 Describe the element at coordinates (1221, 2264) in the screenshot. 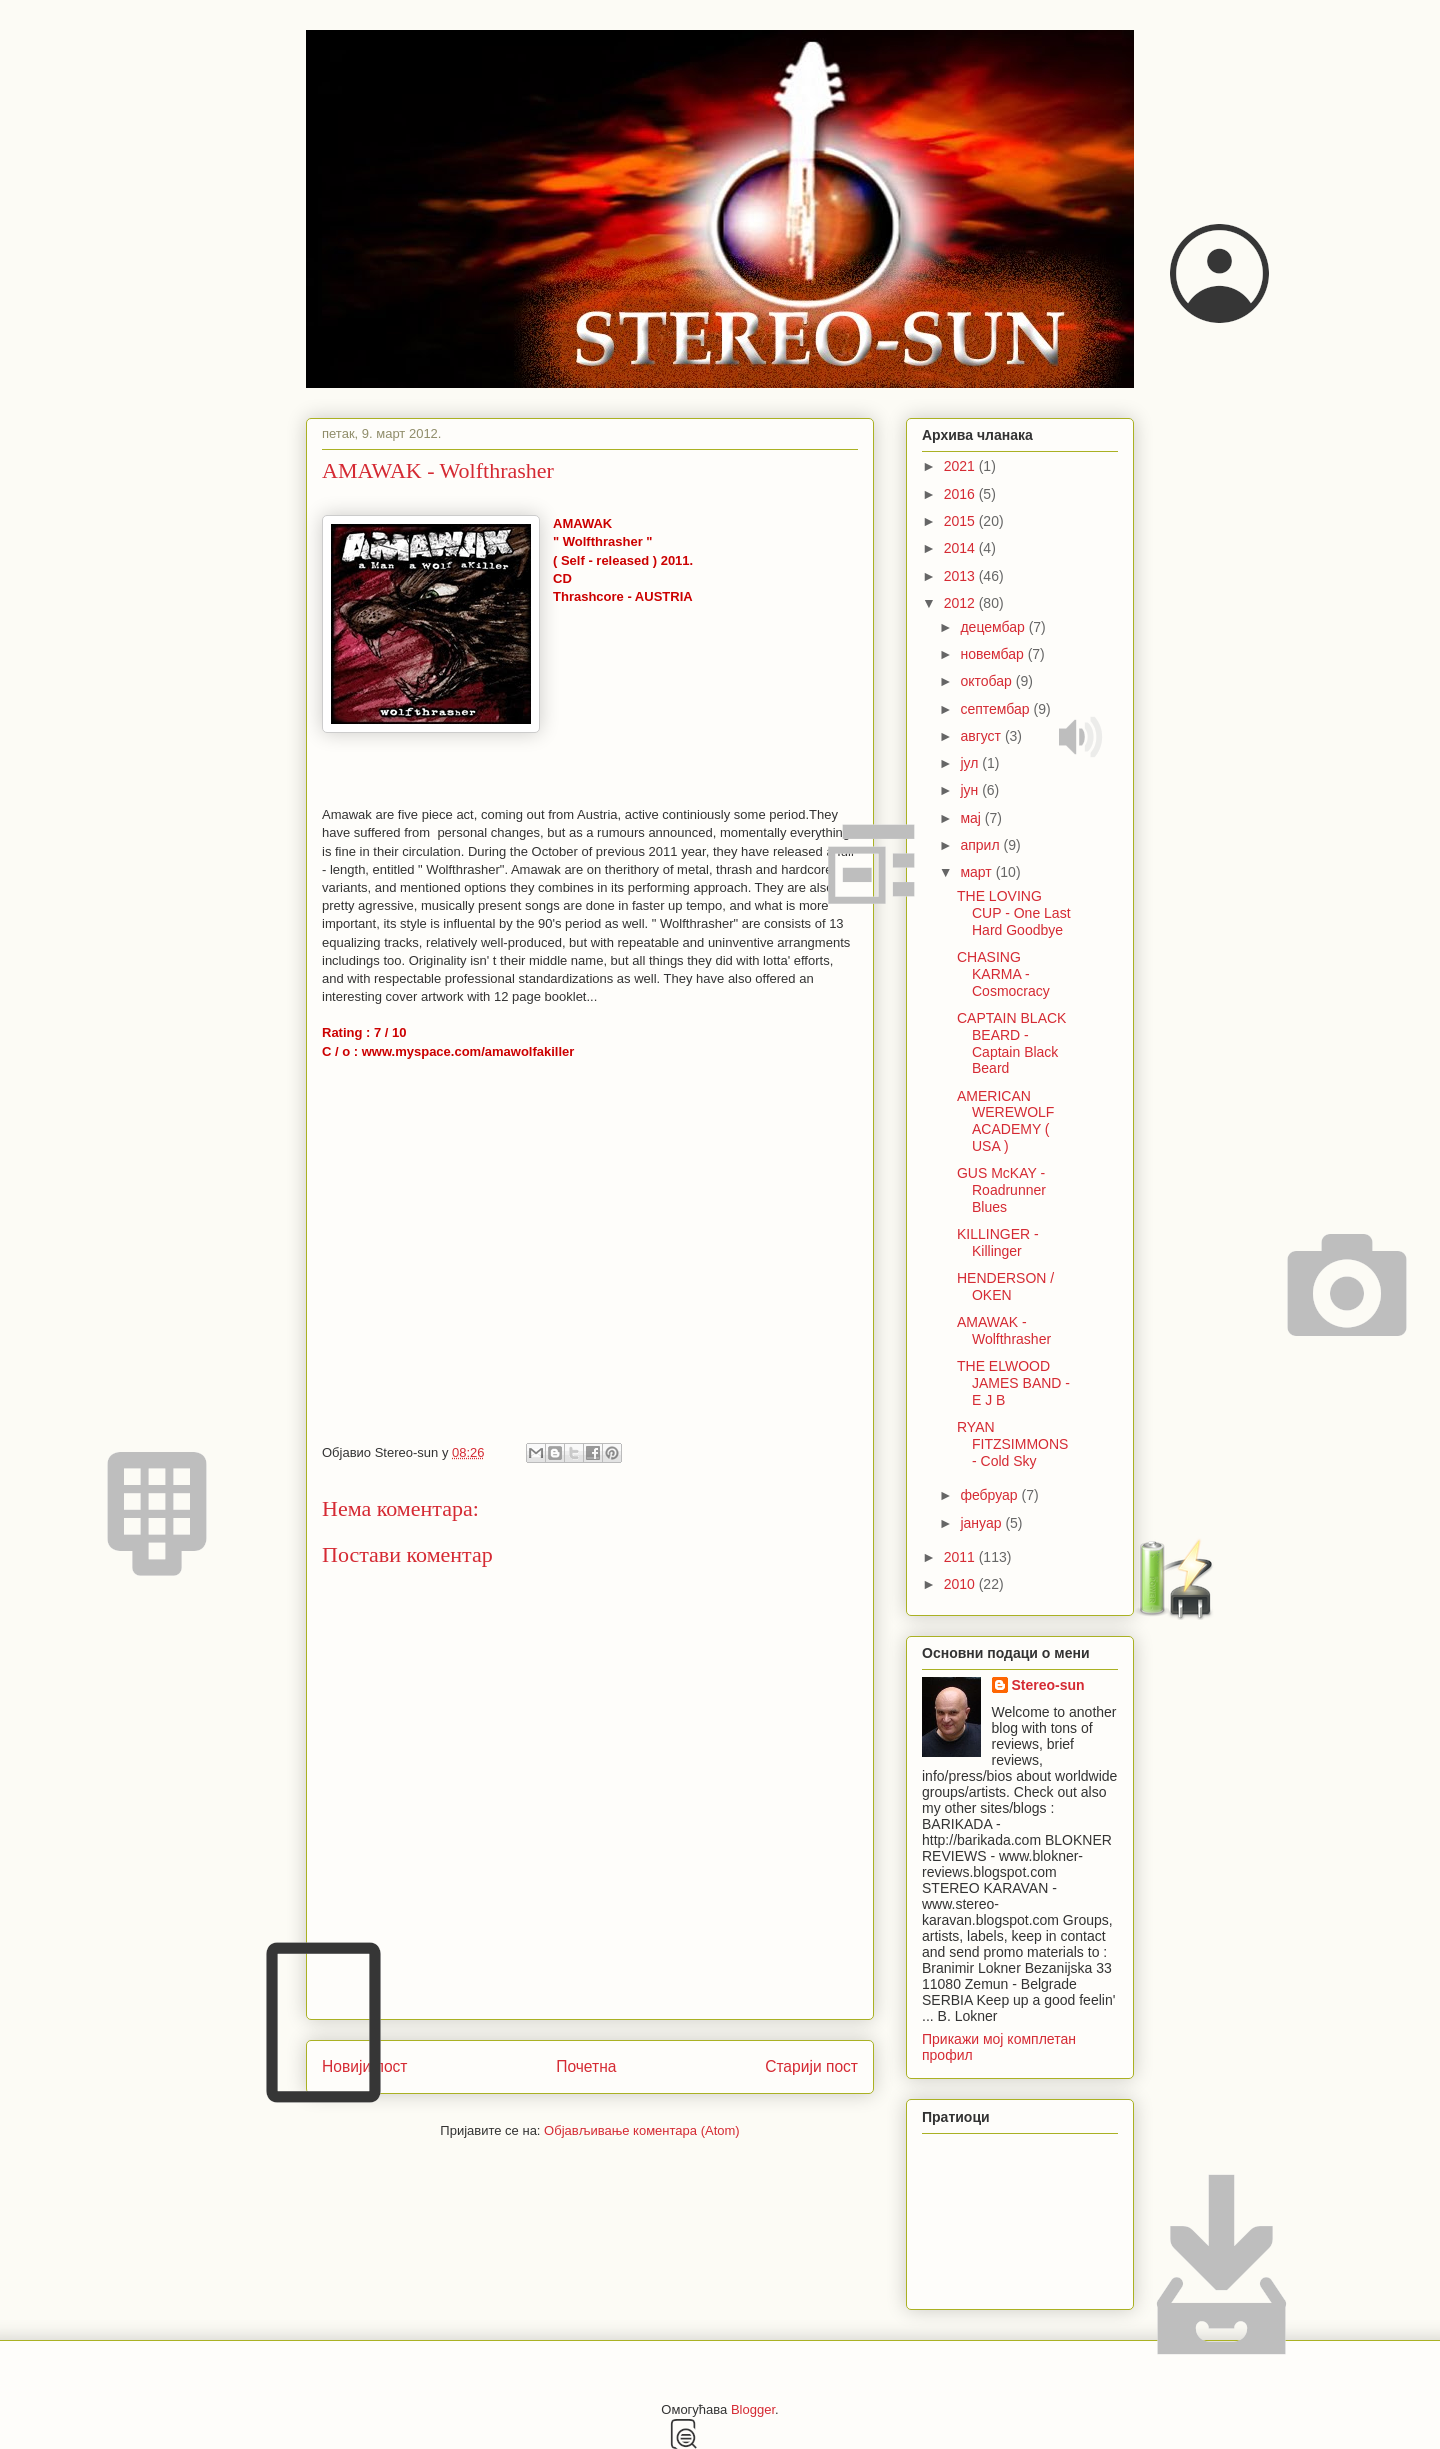

I see `save the current document` at that location.